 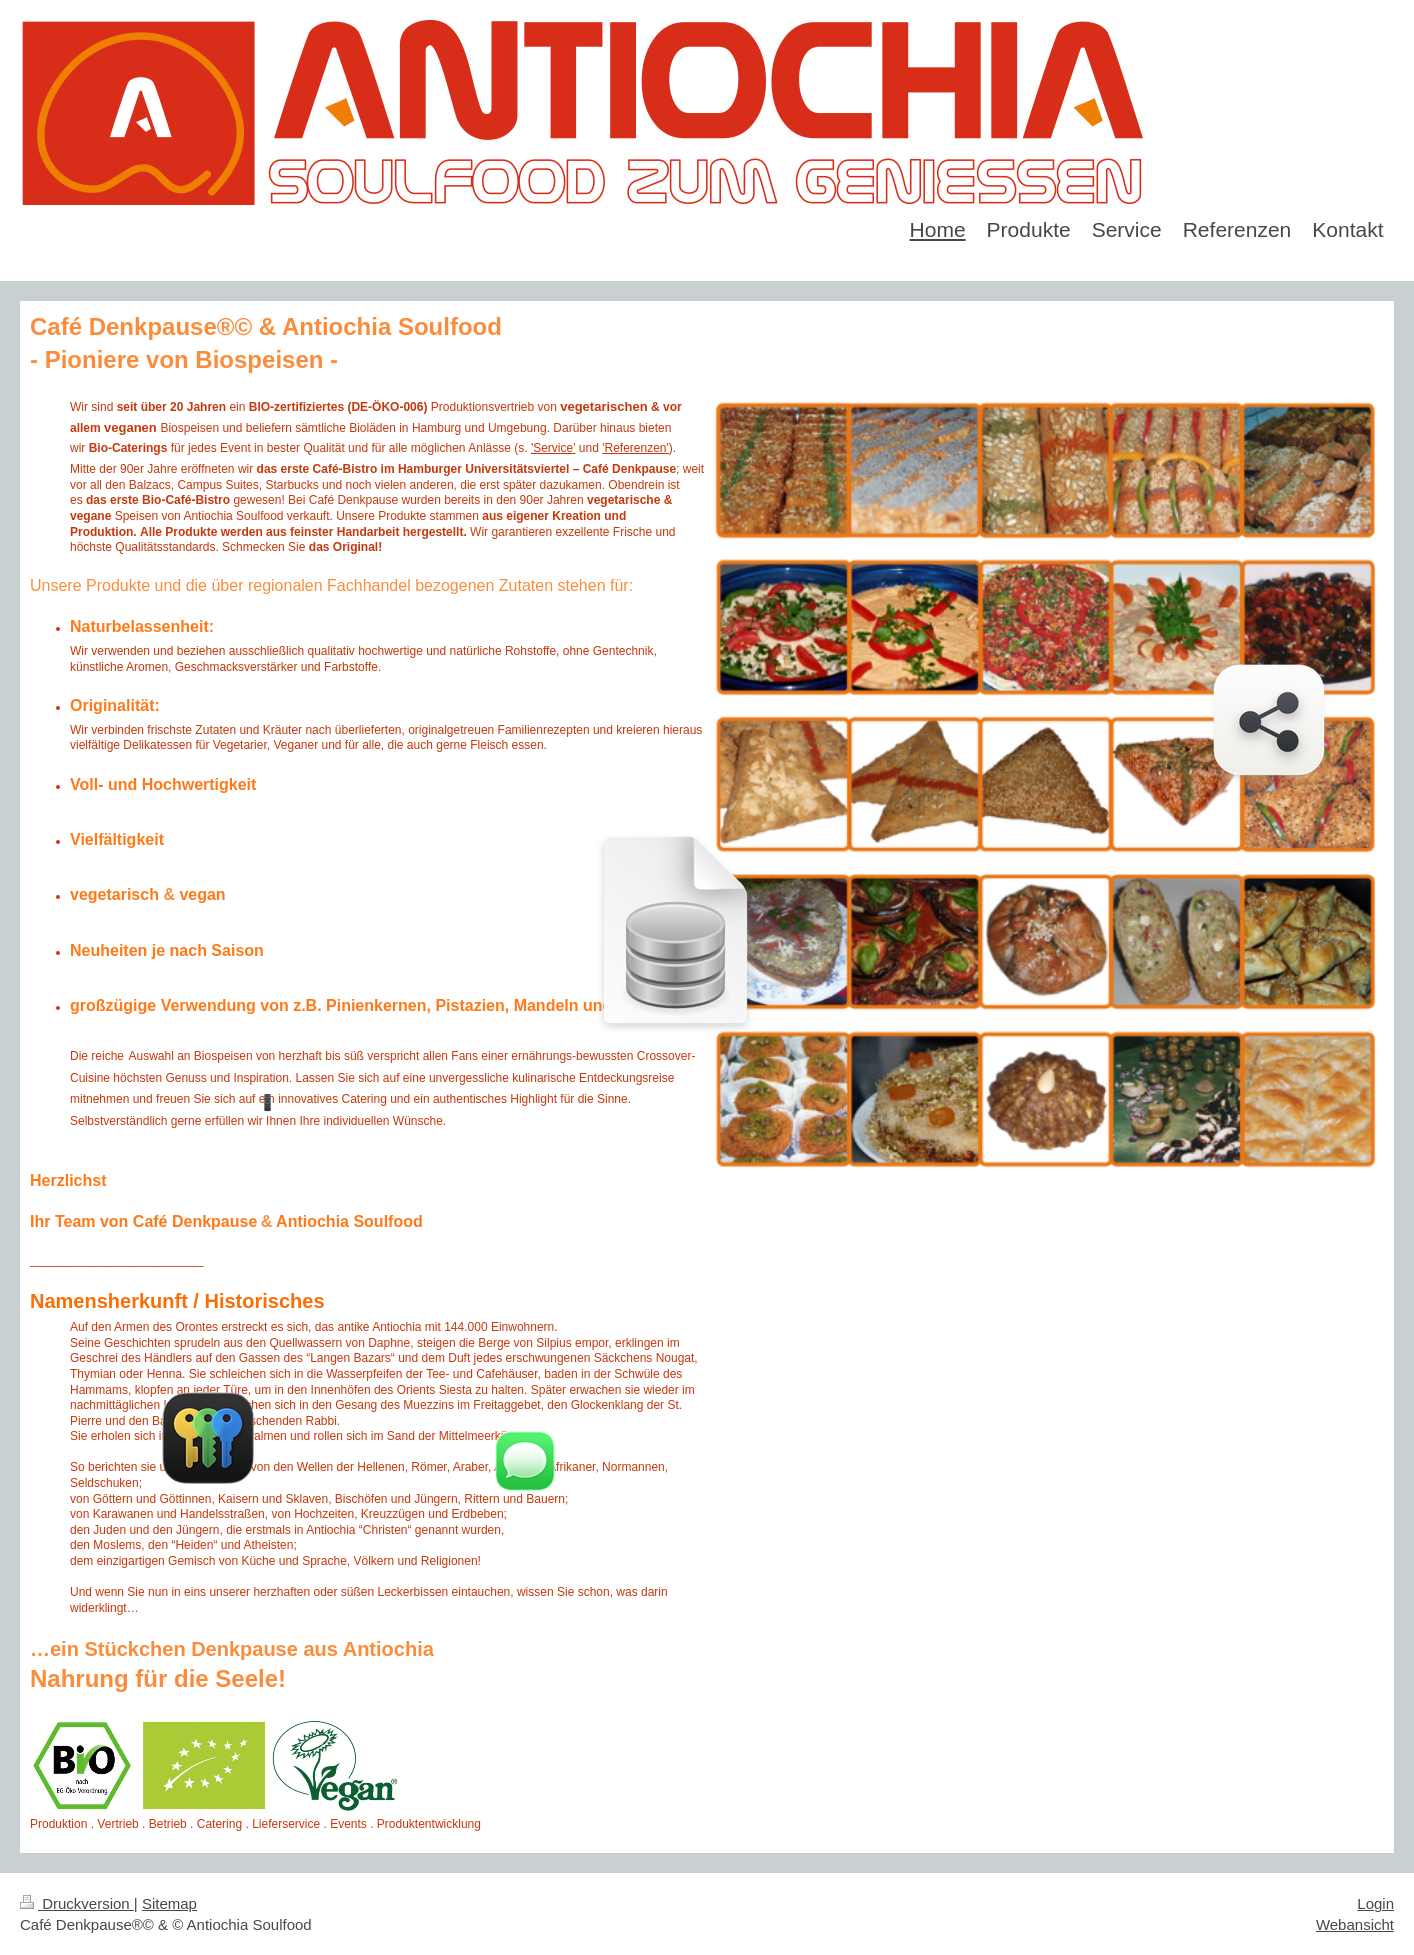 I want to click on open sharing preferences, so click(x=1269, y=720).